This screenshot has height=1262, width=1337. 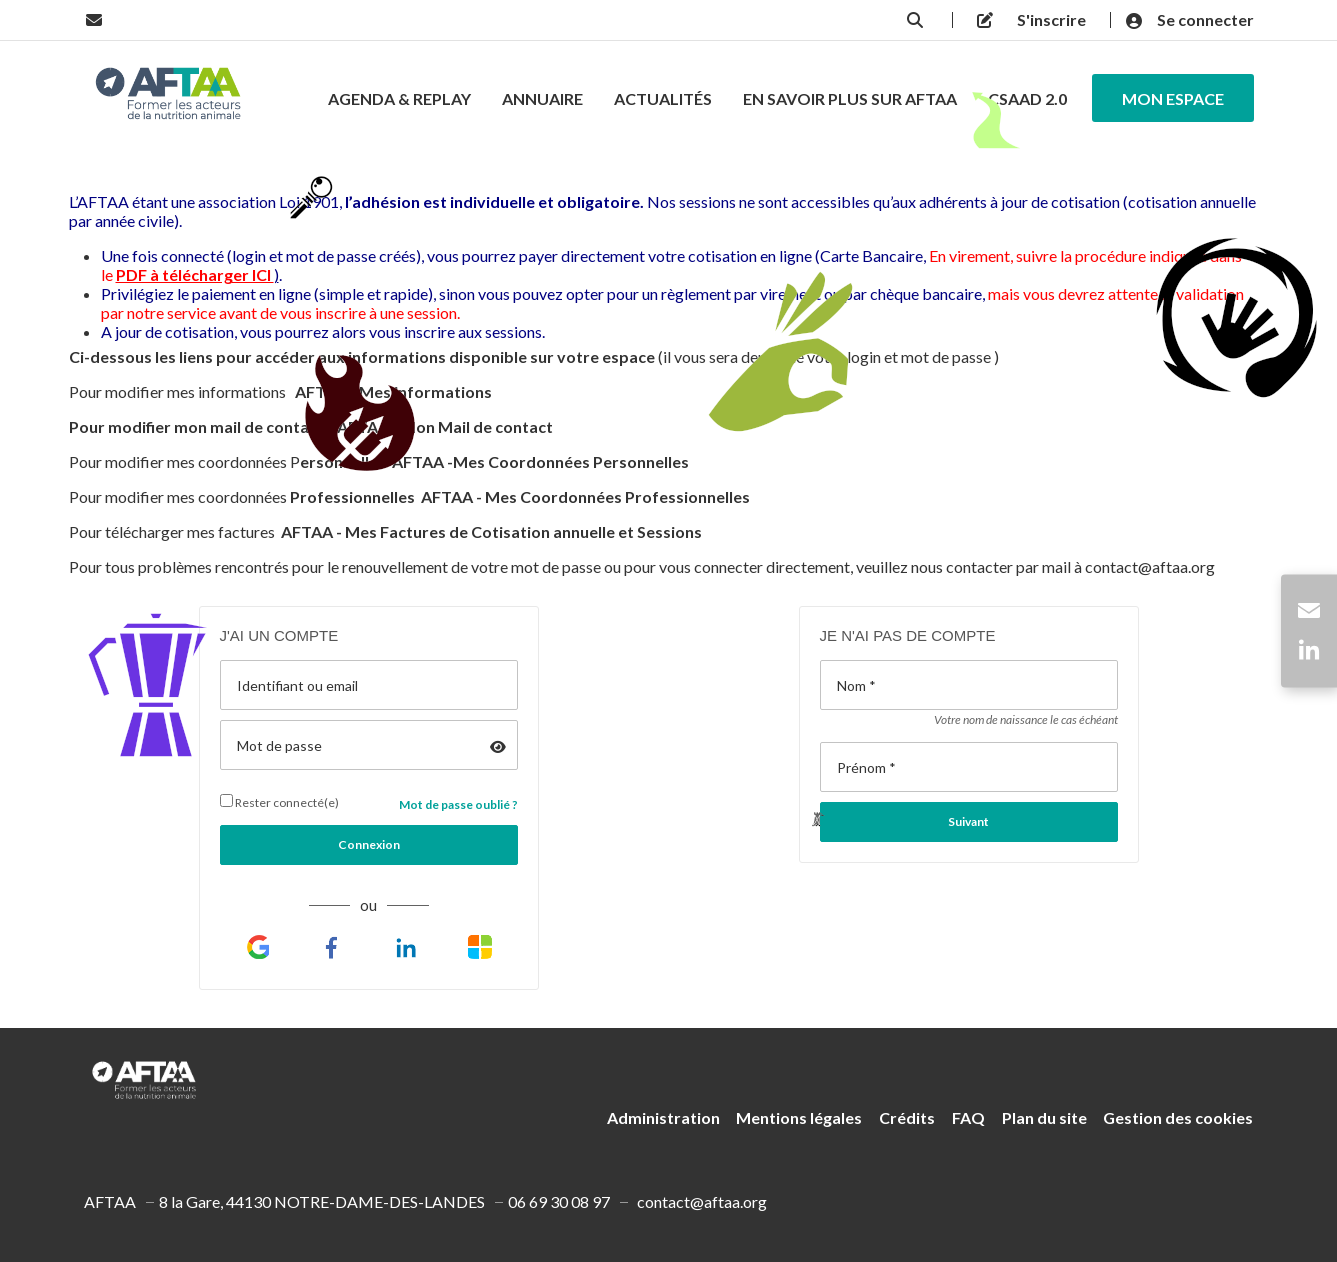 I want to click on access siege tower unit in strategy game, so click(x=818, y=819).